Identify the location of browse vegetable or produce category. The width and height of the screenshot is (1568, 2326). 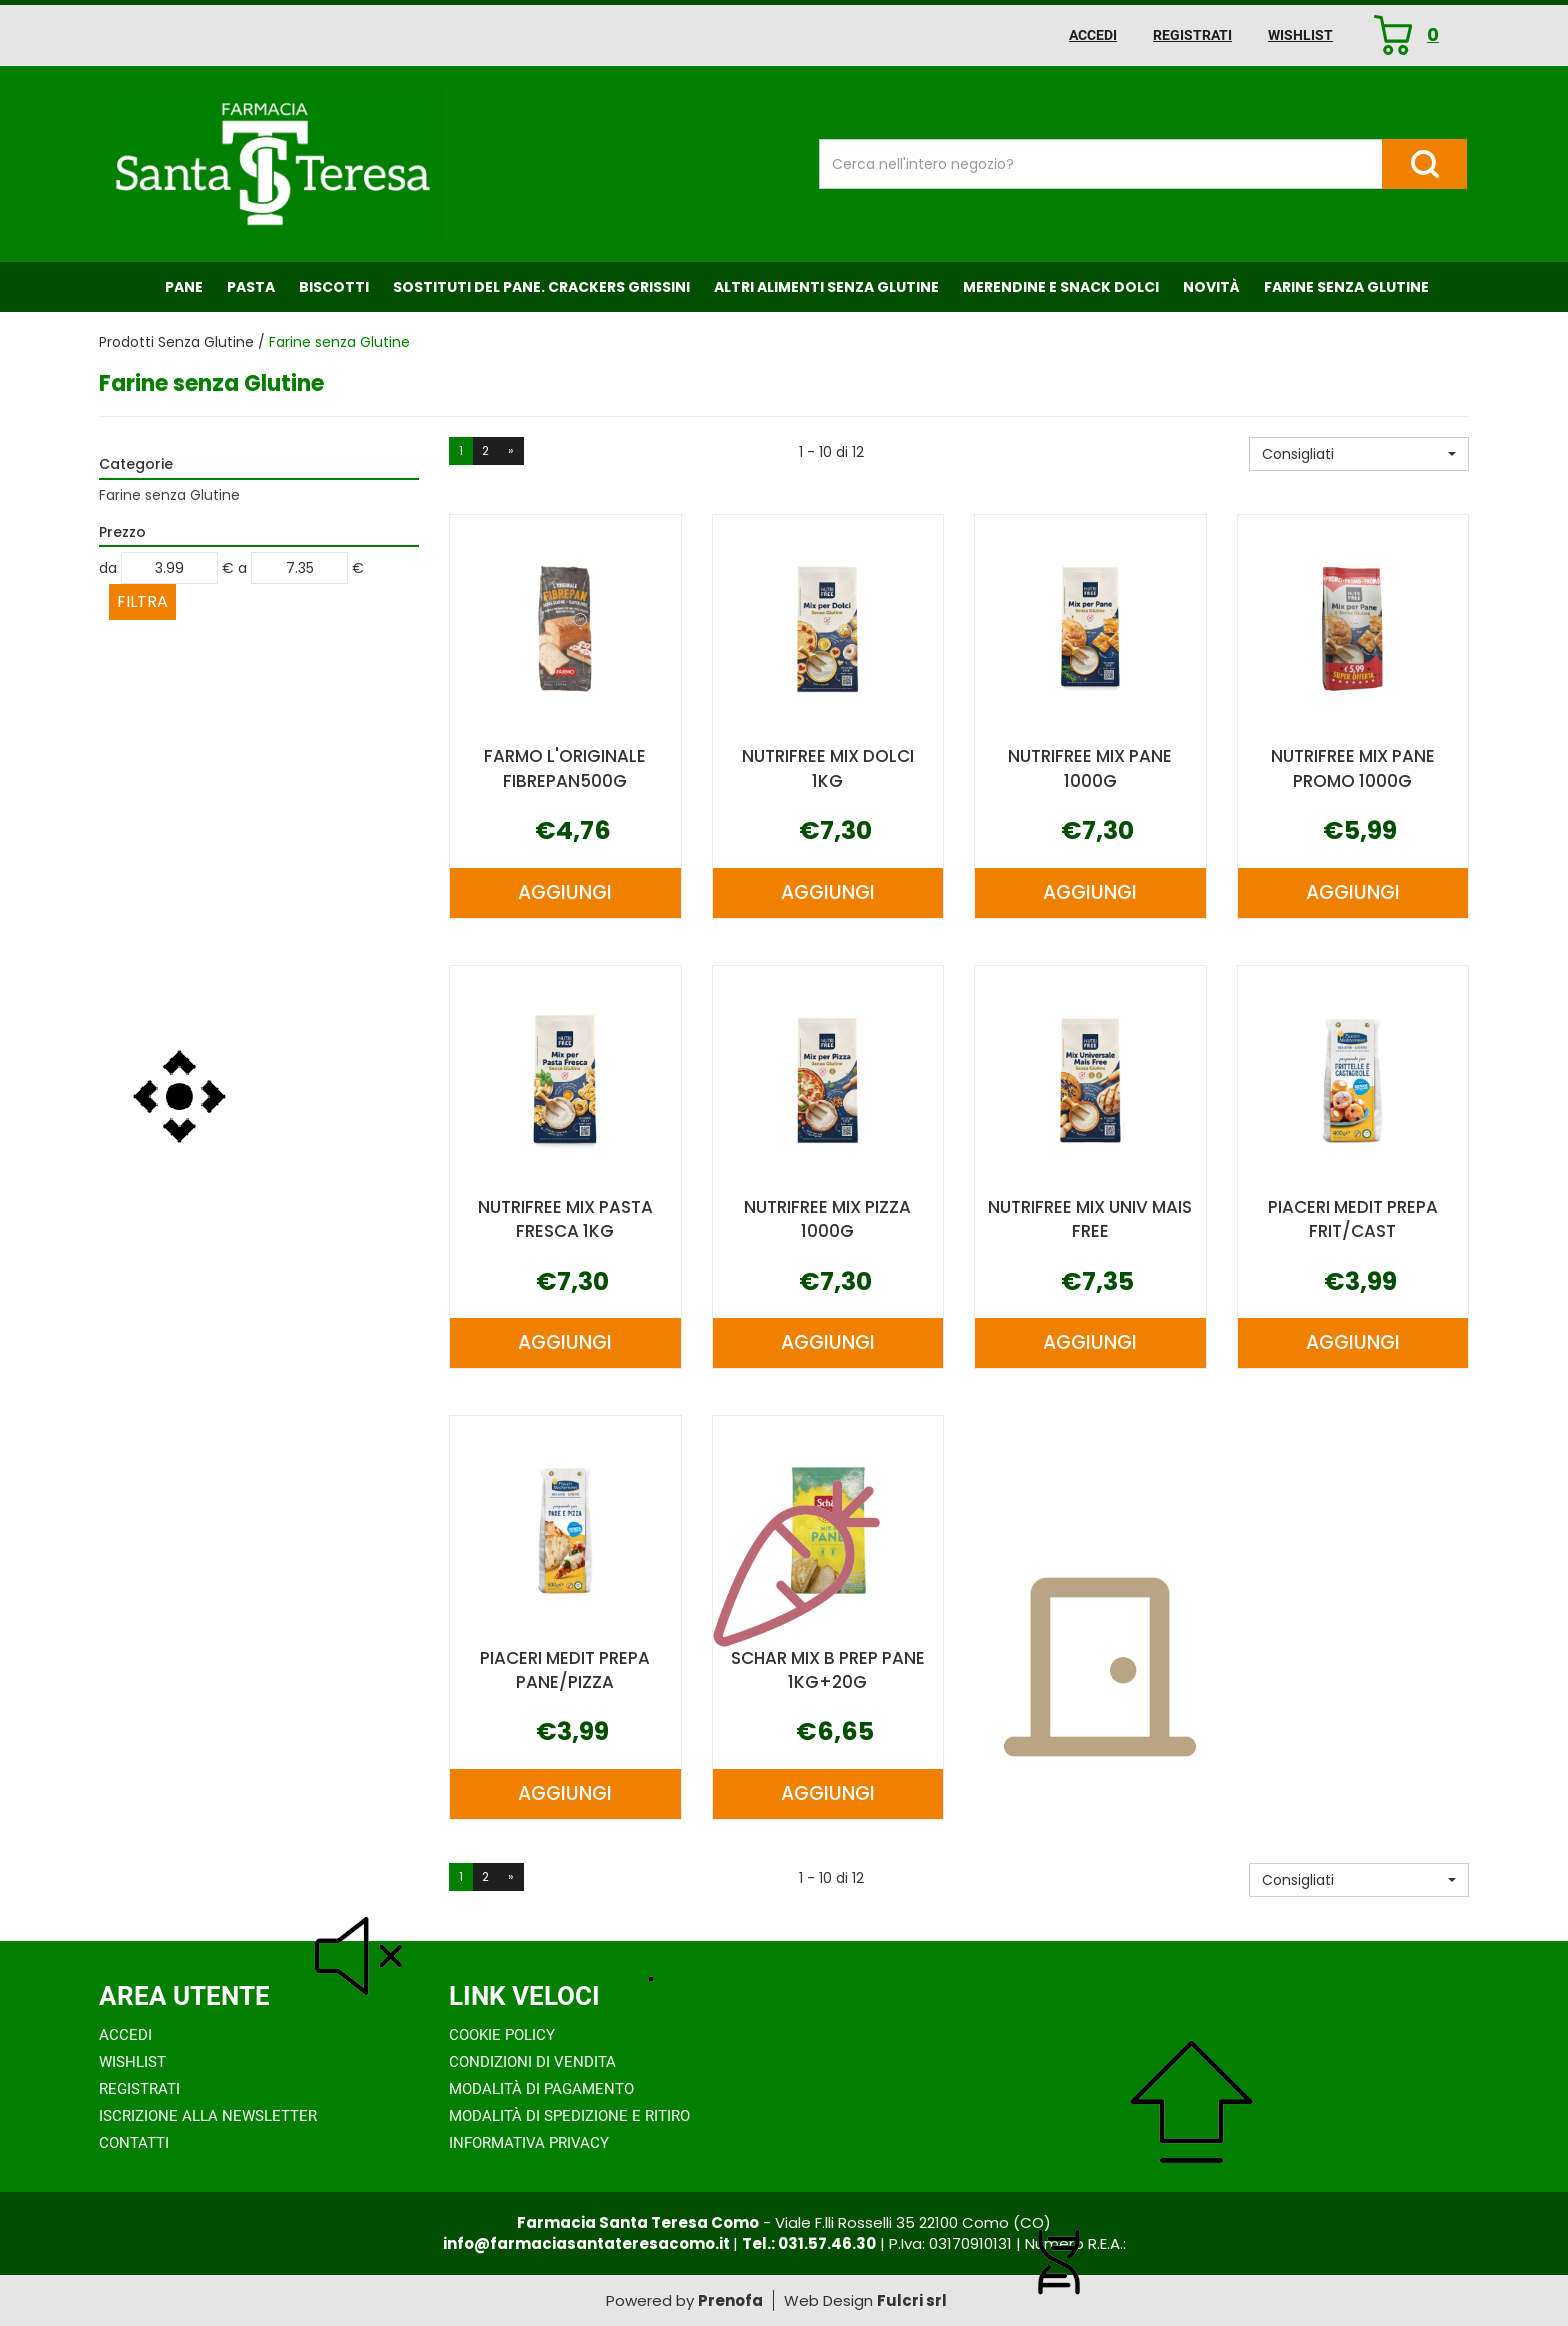
(793, 1566).